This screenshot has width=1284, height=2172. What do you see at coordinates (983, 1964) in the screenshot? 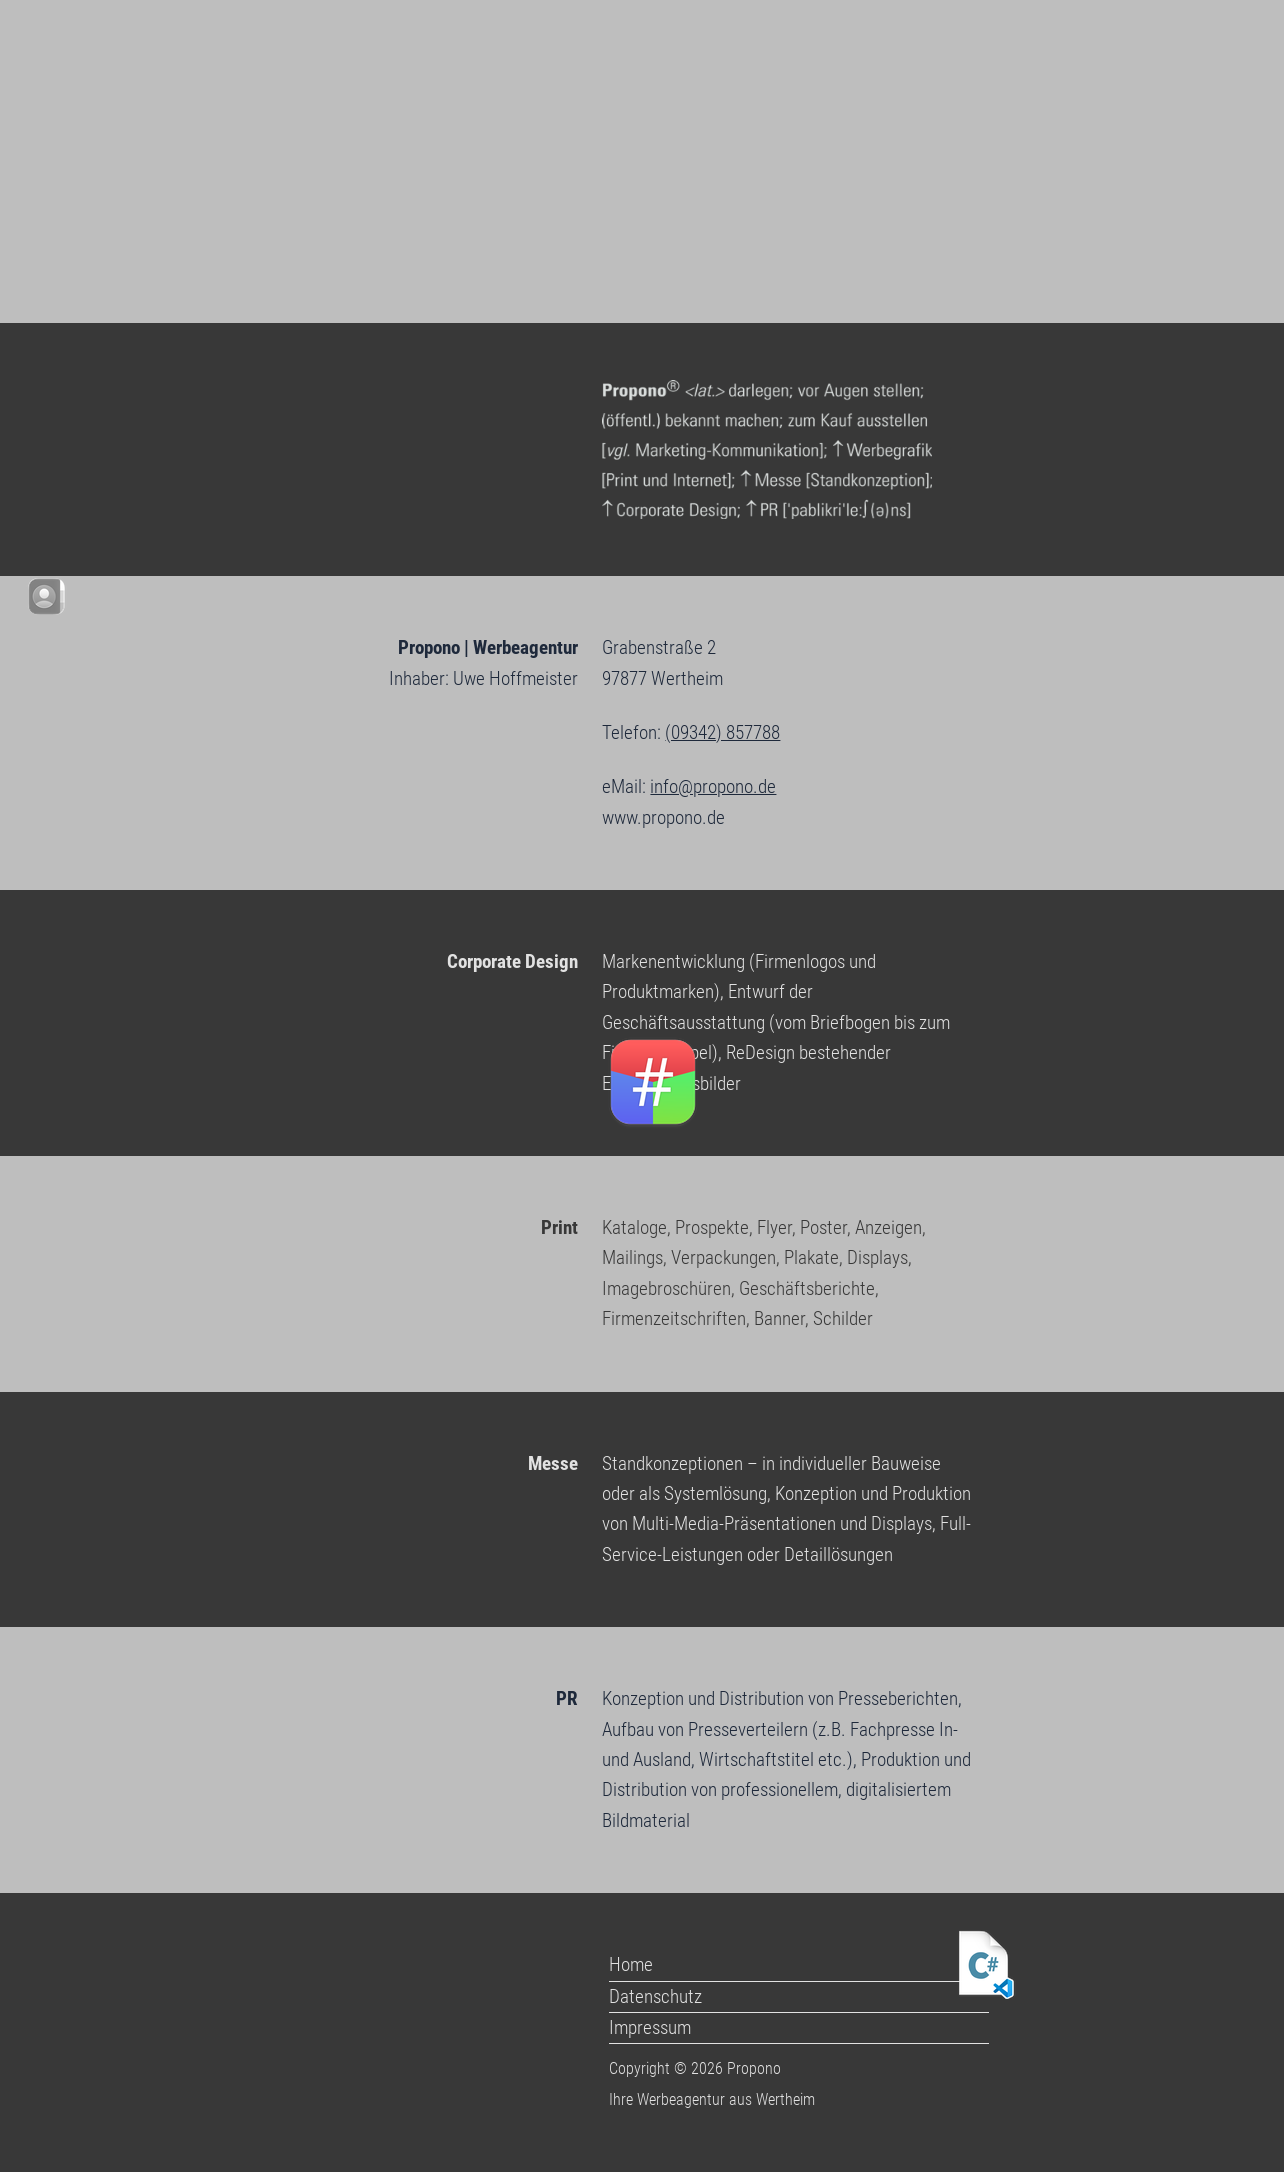
I see `open a C# source code file` at bounding box center [983, 1964].